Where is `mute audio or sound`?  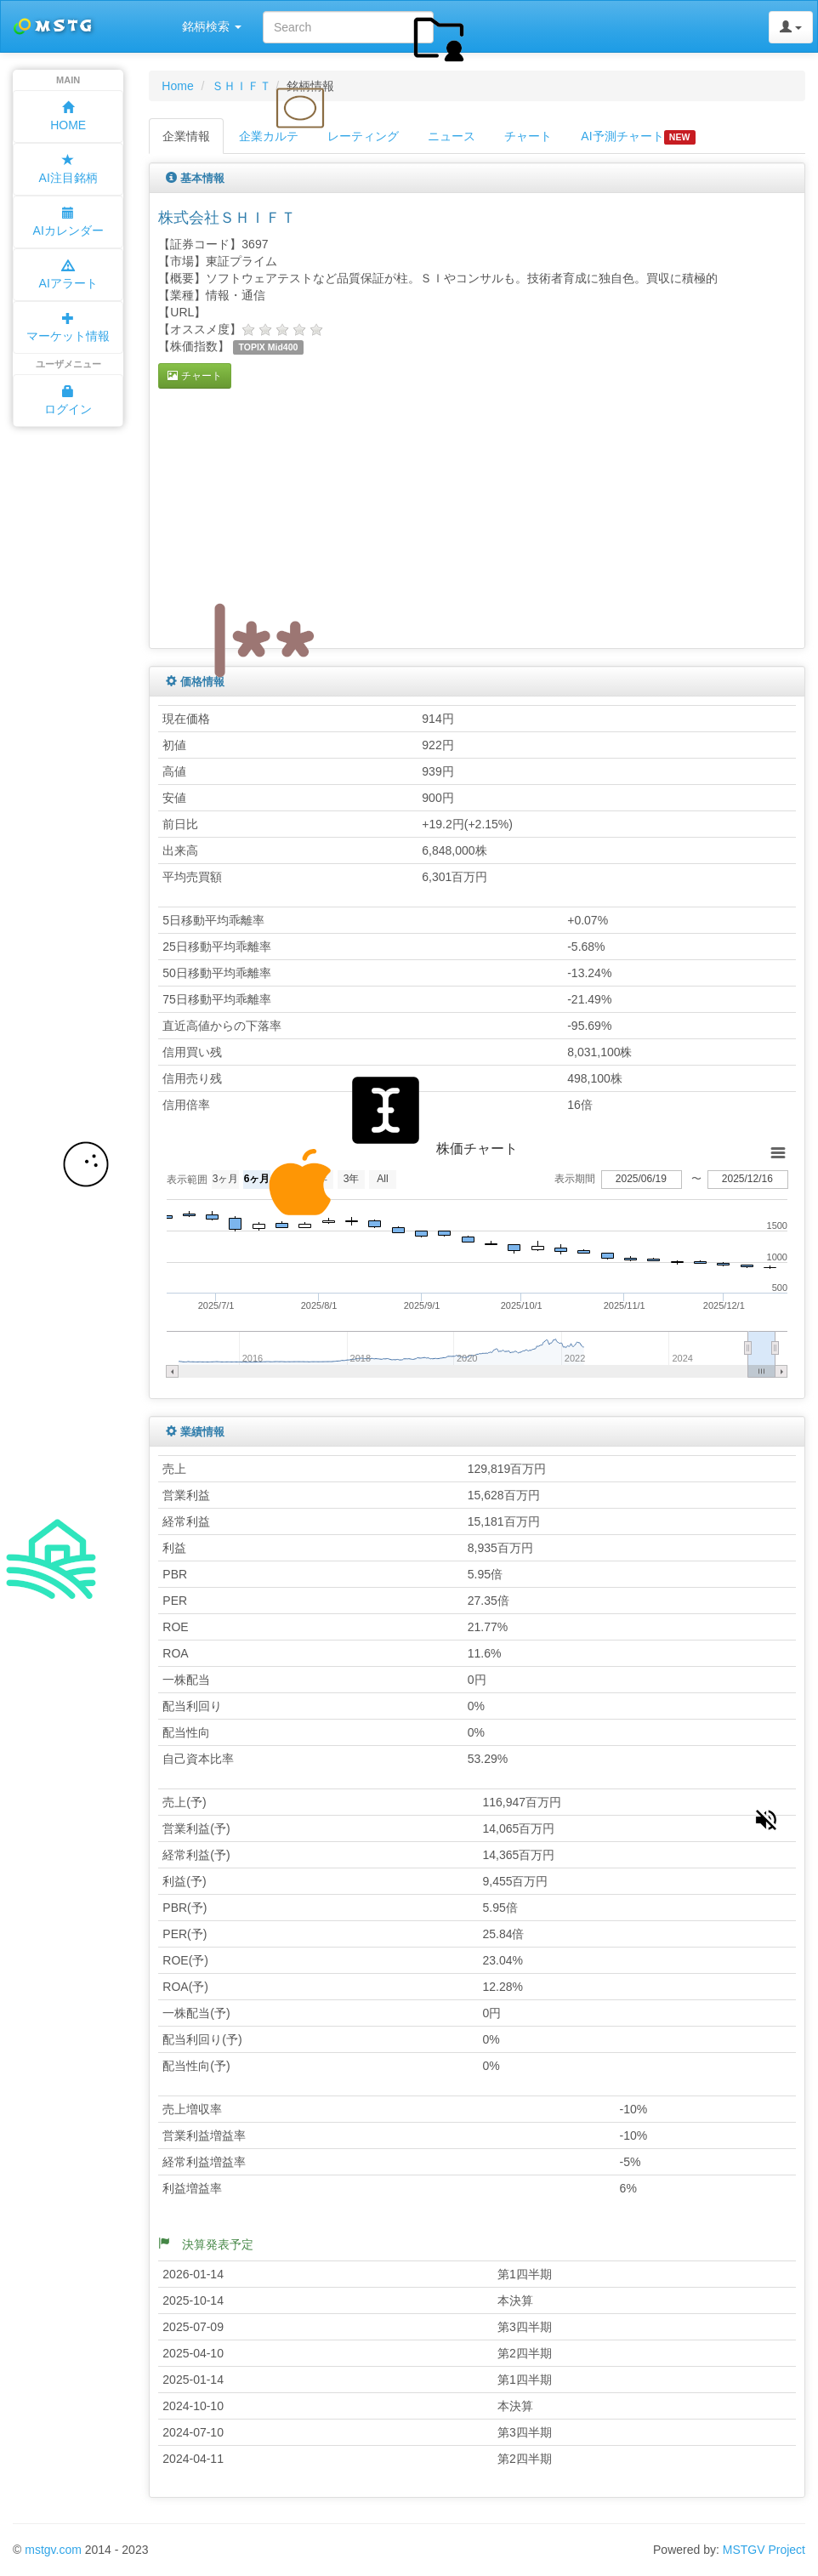 mute audio or sound is located at coordinates (766, 1820).